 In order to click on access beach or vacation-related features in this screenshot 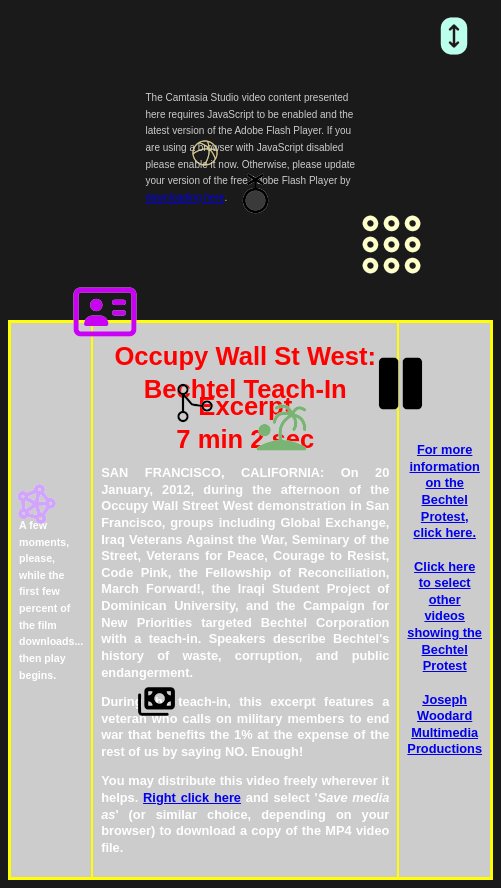, I will do `click(205, 153)`.